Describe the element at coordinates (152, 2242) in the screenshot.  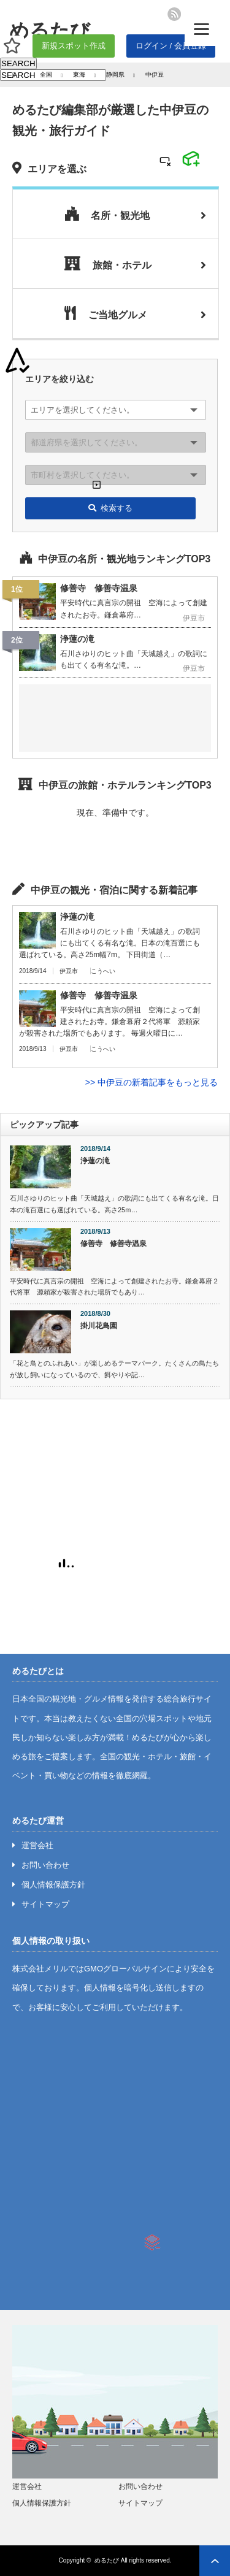
I see `remove a layer from the stack` at that location.